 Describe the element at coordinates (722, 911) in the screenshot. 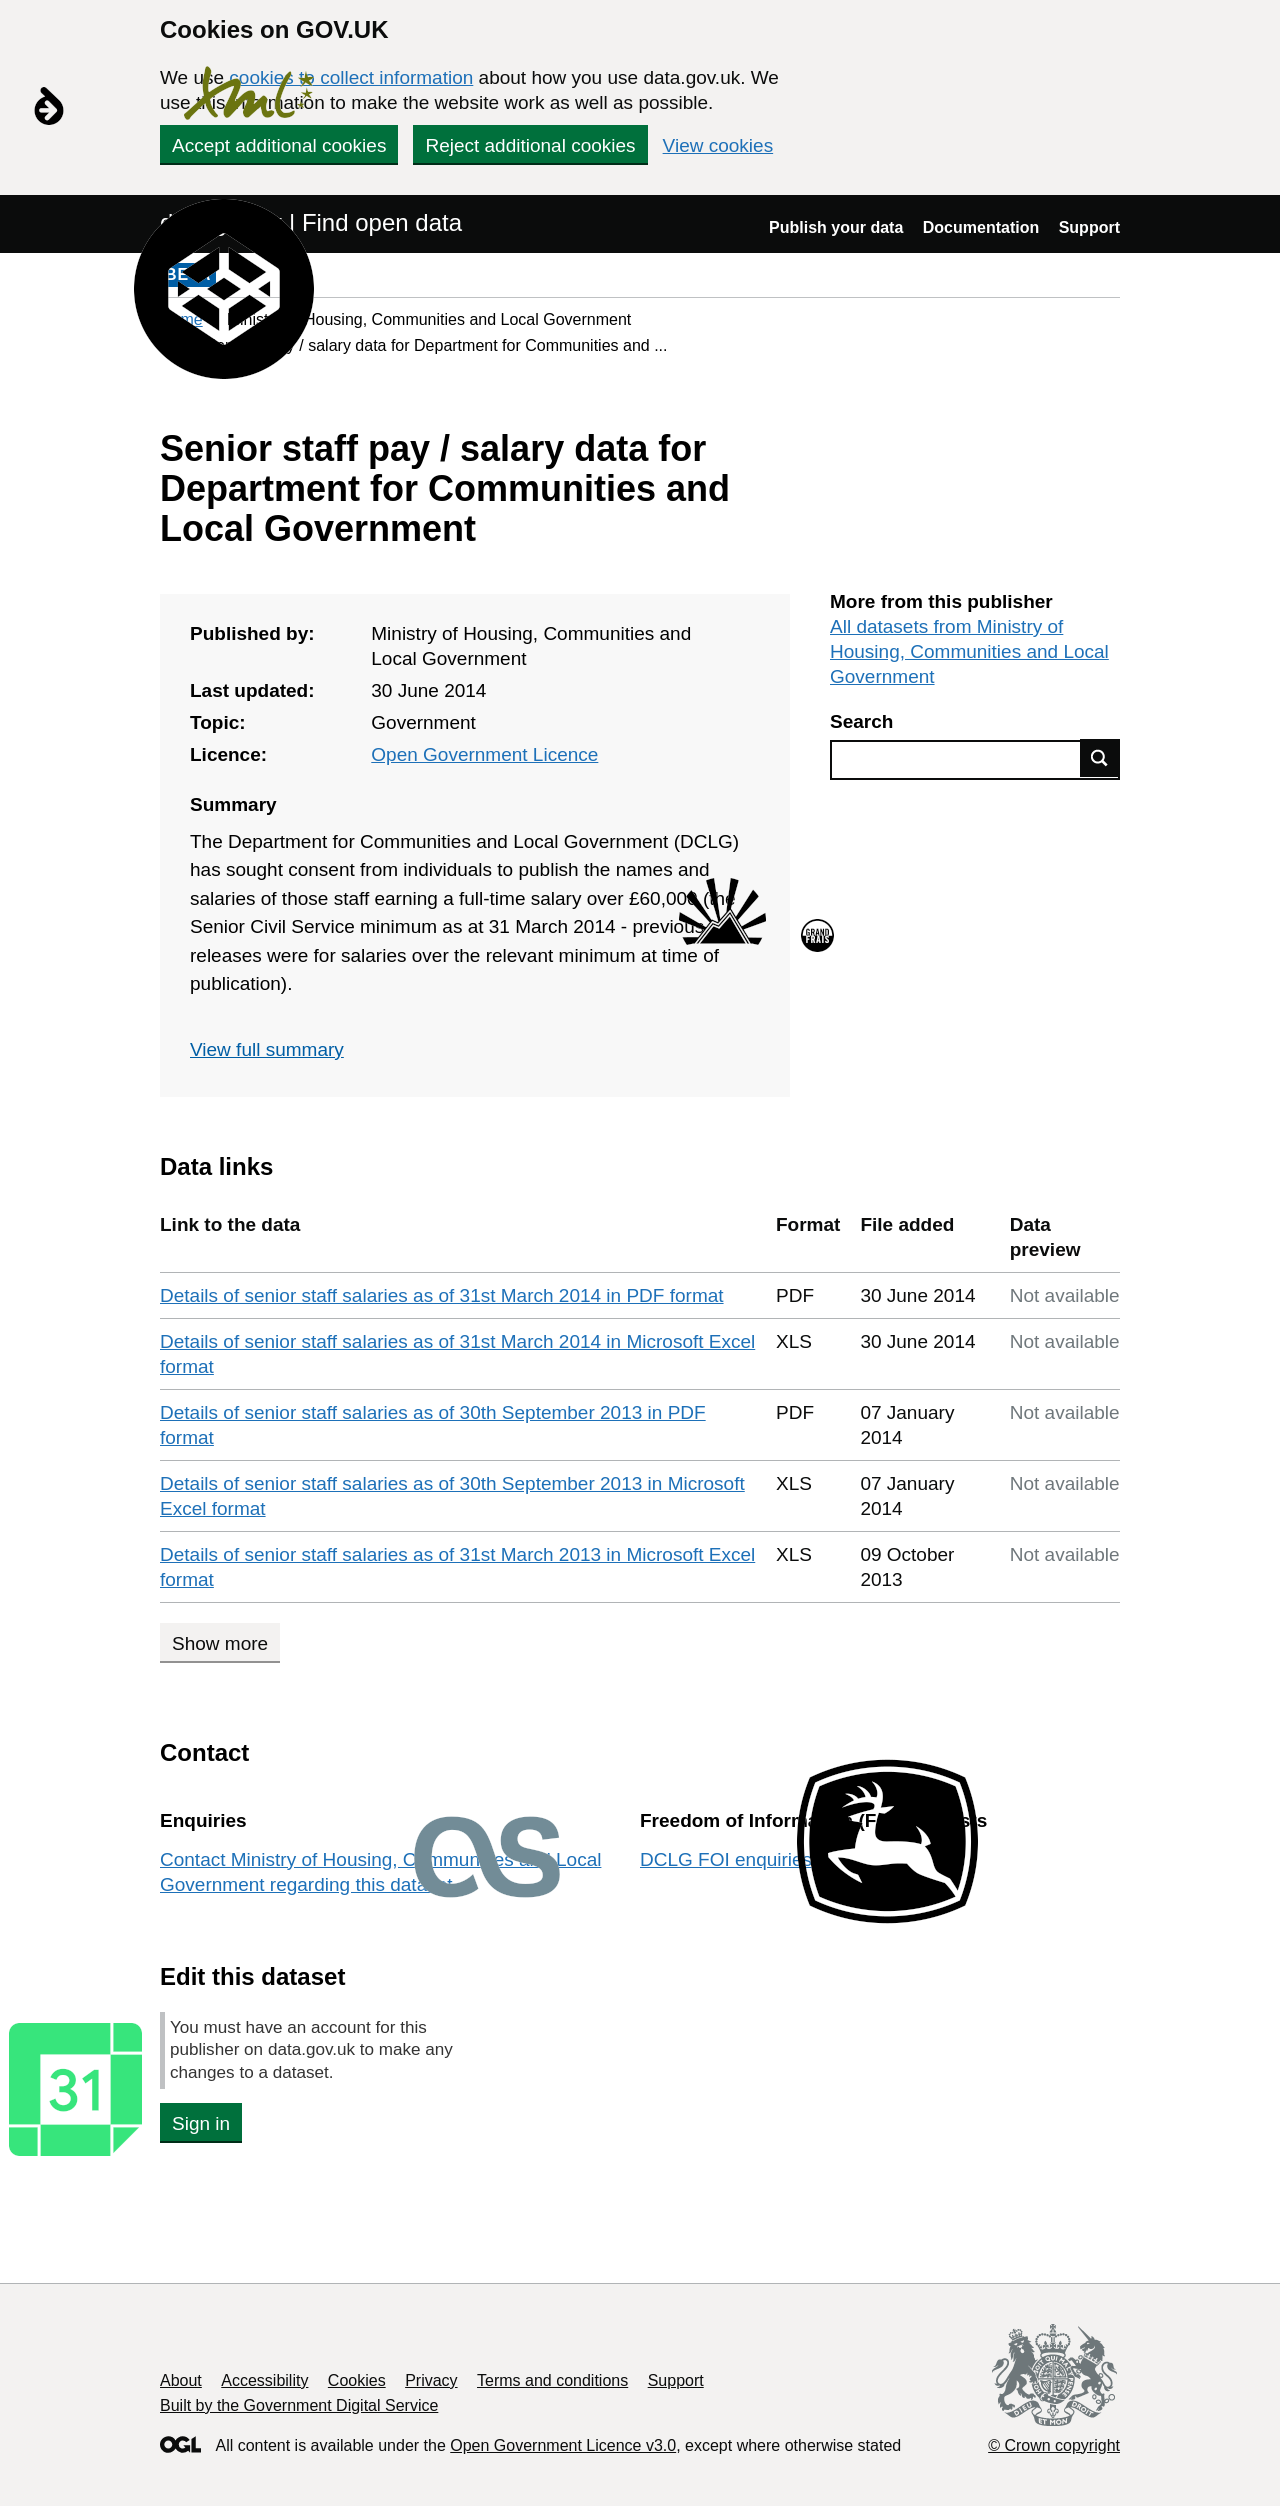

I see `open Libera.Chat IRC network` at that location.